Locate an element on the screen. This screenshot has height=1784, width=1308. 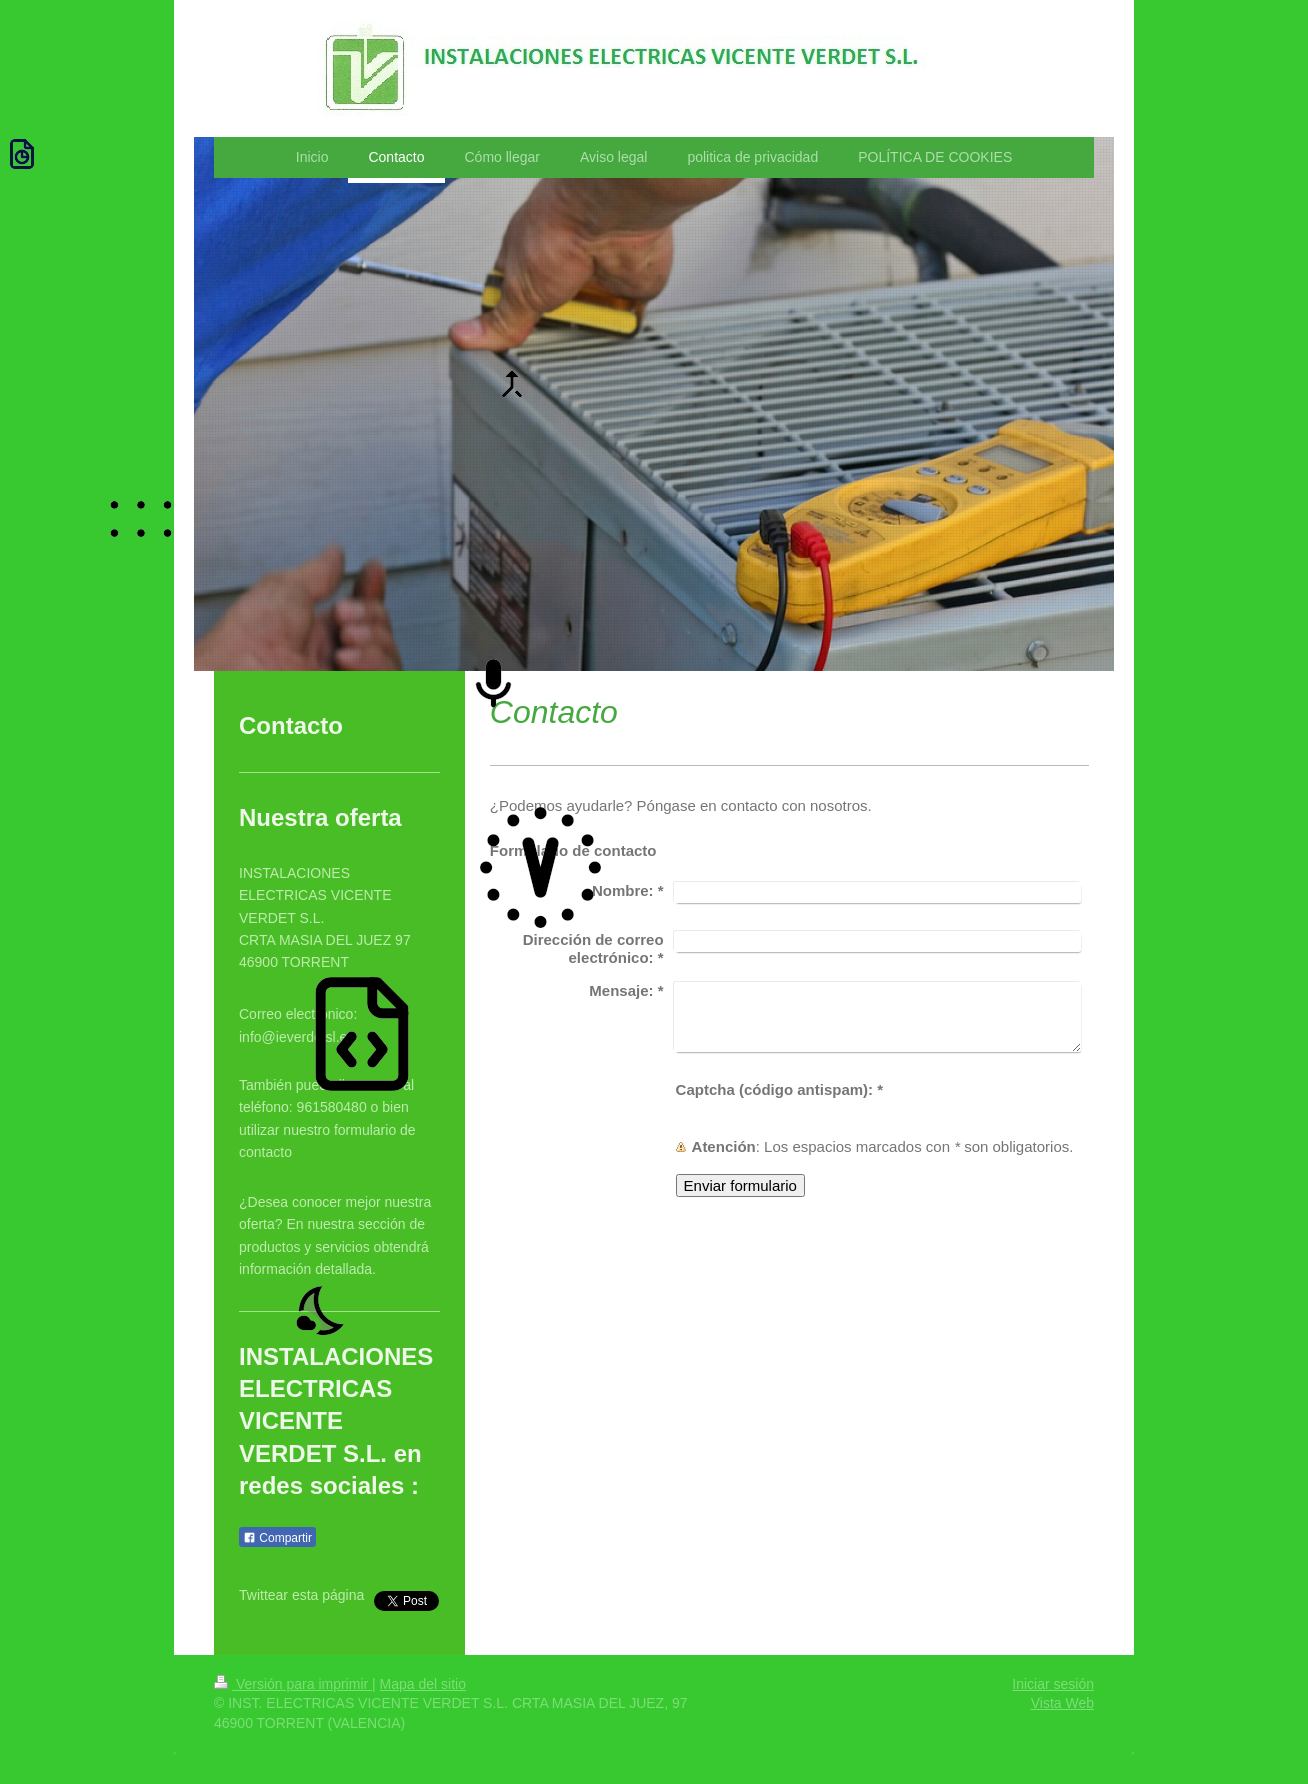
toggle dark mode or night theme is located at coordinates (323, 1310).